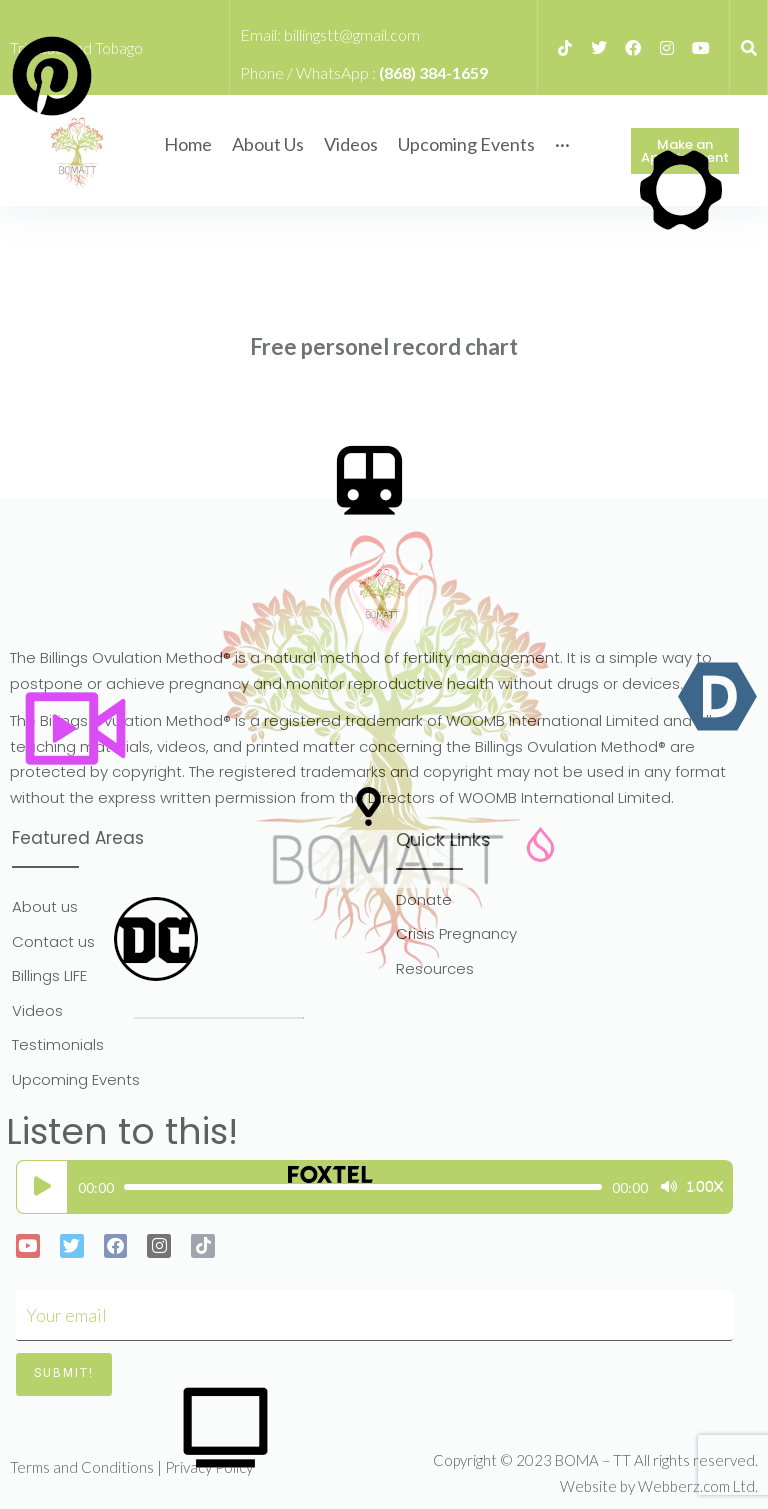 The width and height of the screenshot is (768, 1509). What do you see at coordinates (156, 939) in the screenshot?
I see `DC Entertainment logo` at bounding box center [156, 939].